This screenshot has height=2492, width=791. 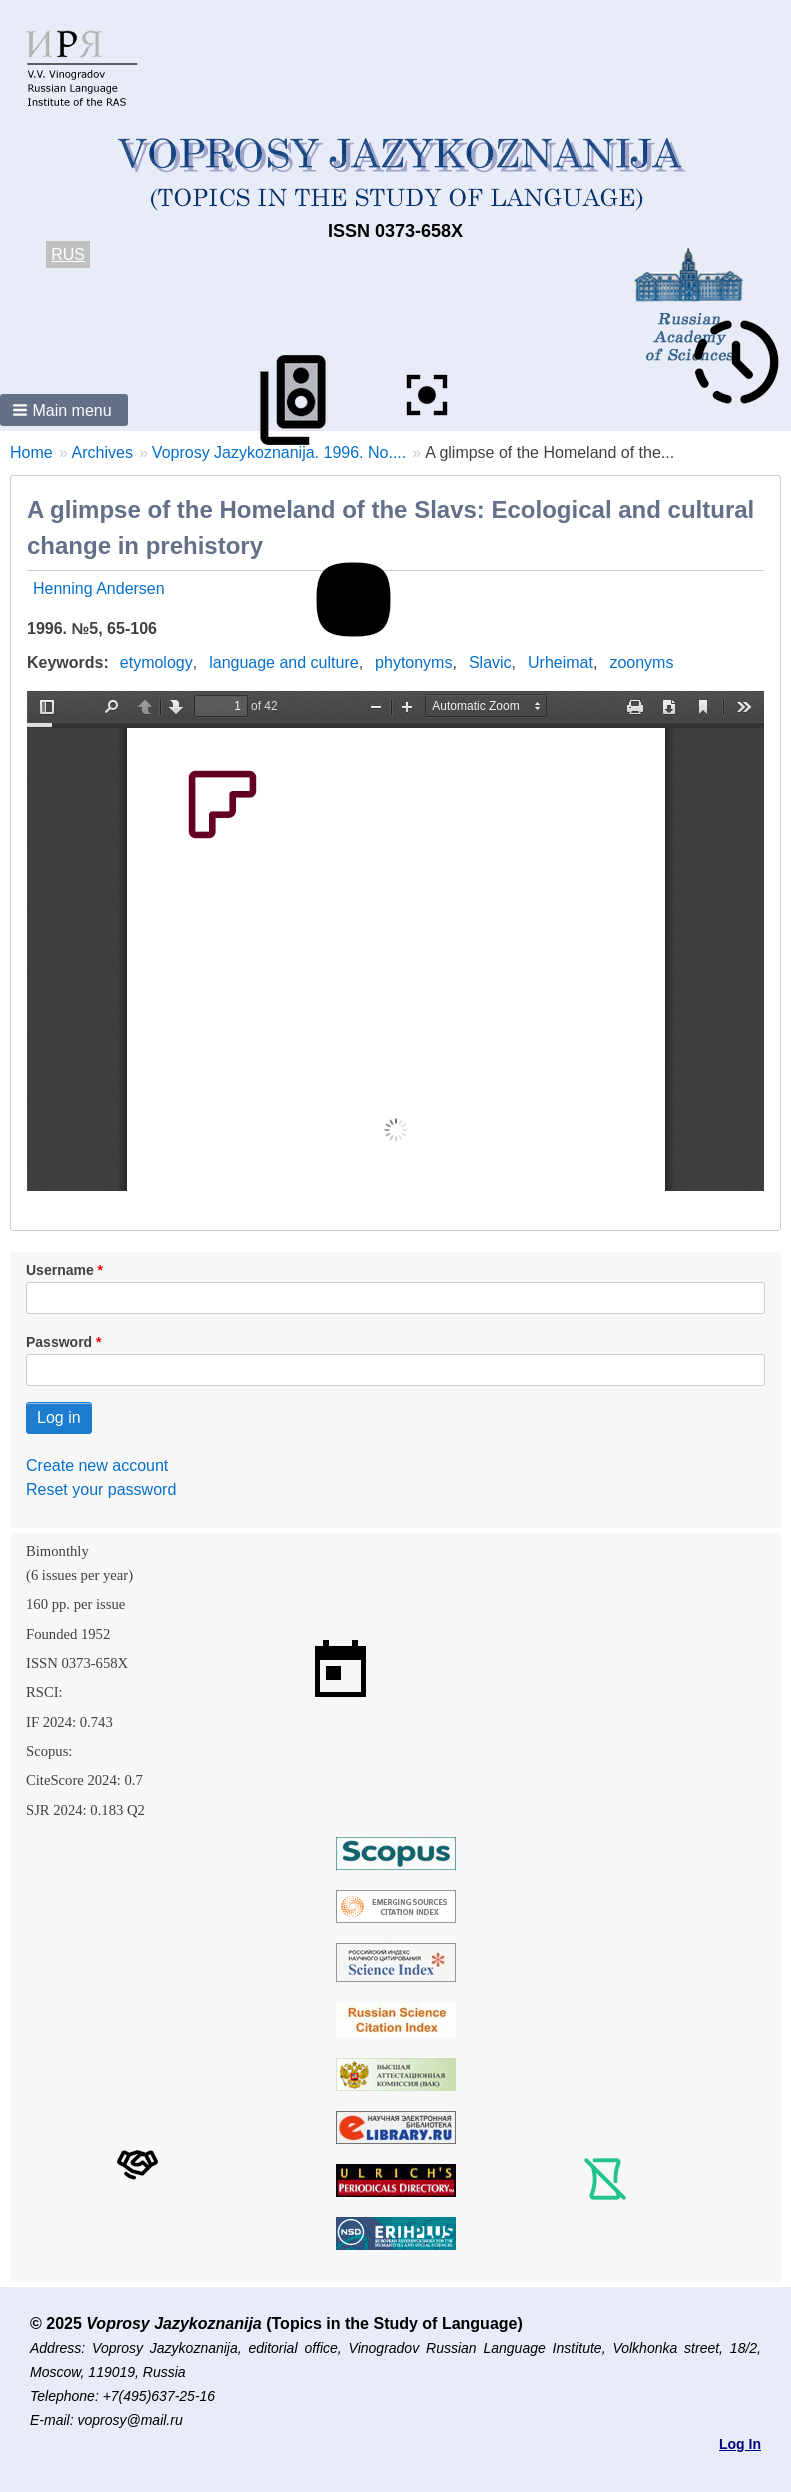 What do you see at coordinates (293, 400) in the screenshot?
I see `manage connected speaker devices` at bounding box center [293, 400].